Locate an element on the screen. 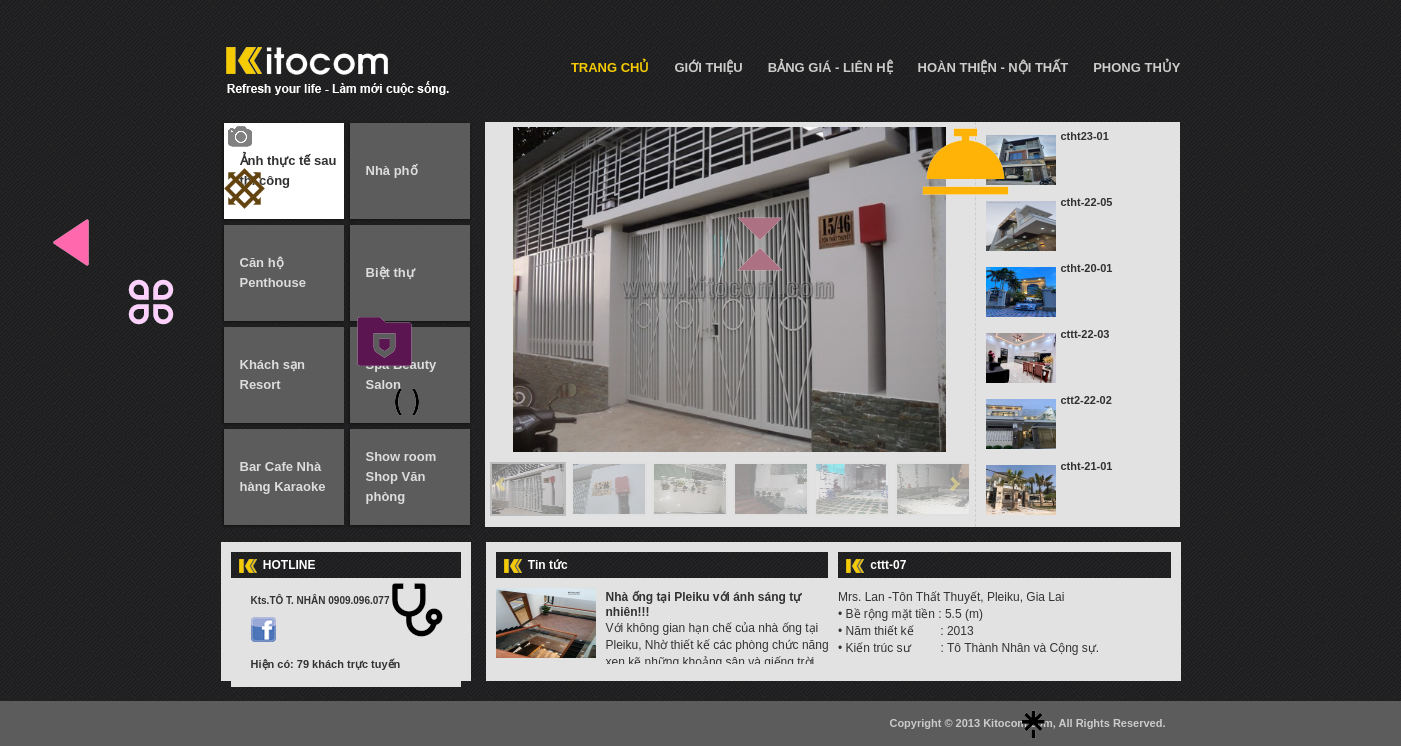 Image resolution: width=1401 pixels, height=746 pixels. access protected or secure files is located at coordinates (384, 341).